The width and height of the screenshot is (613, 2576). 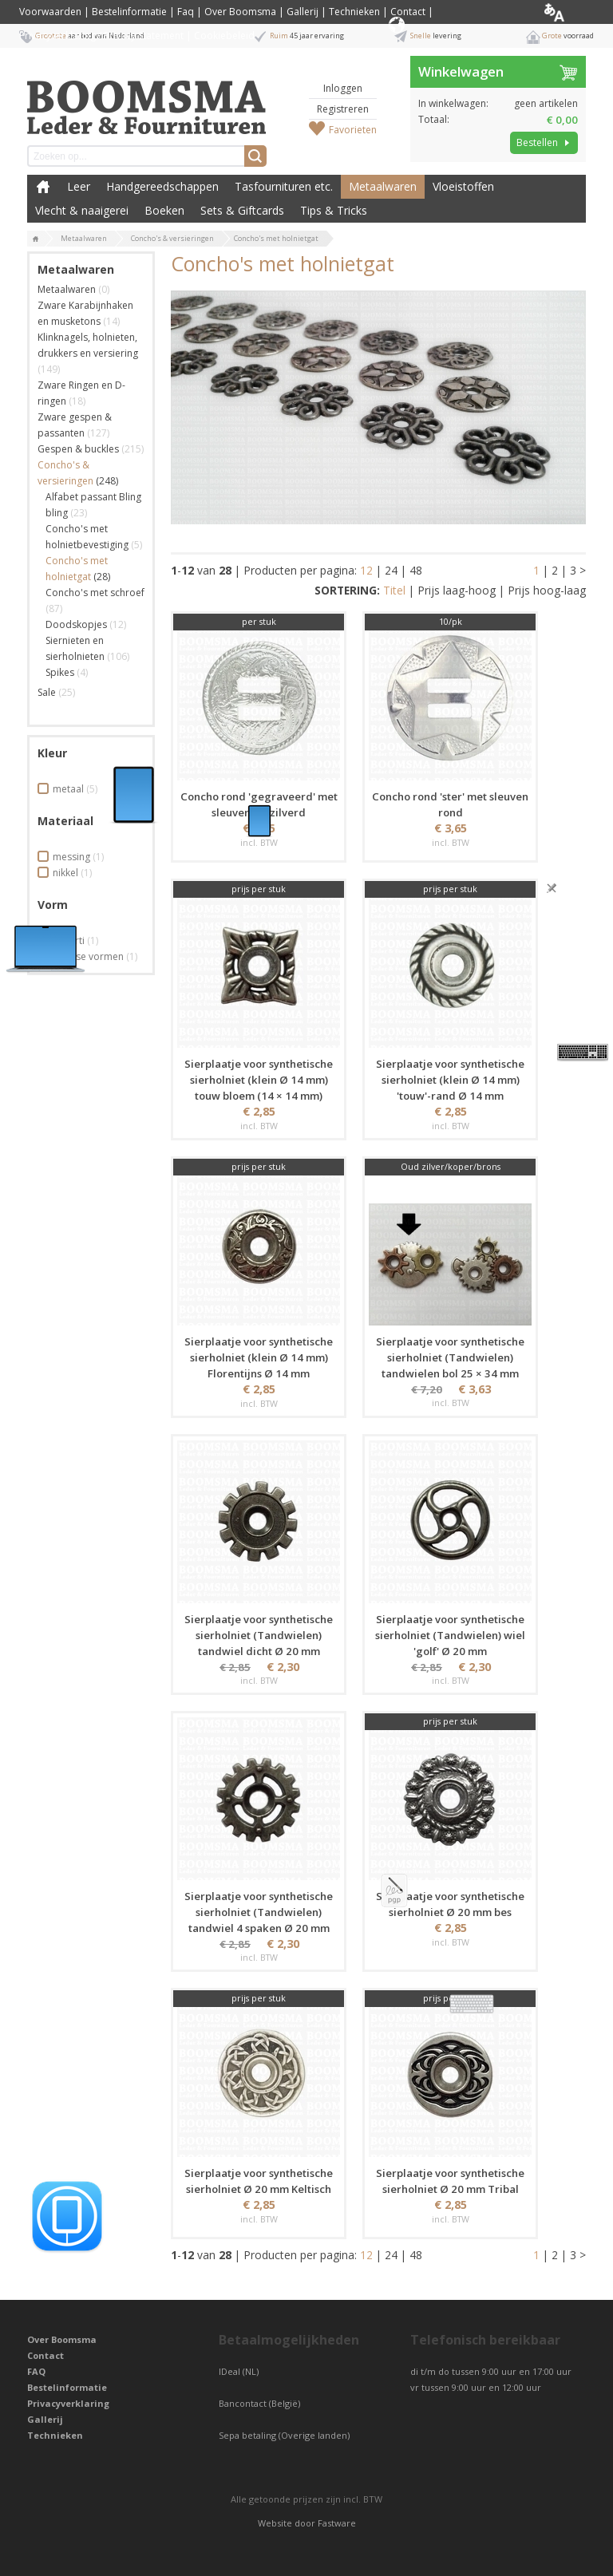 What do you see at coordinates (45, 945) in the screenshot?
I see `represents a MacBook Air 15" device in system settings` at bounding box center [45, 945].